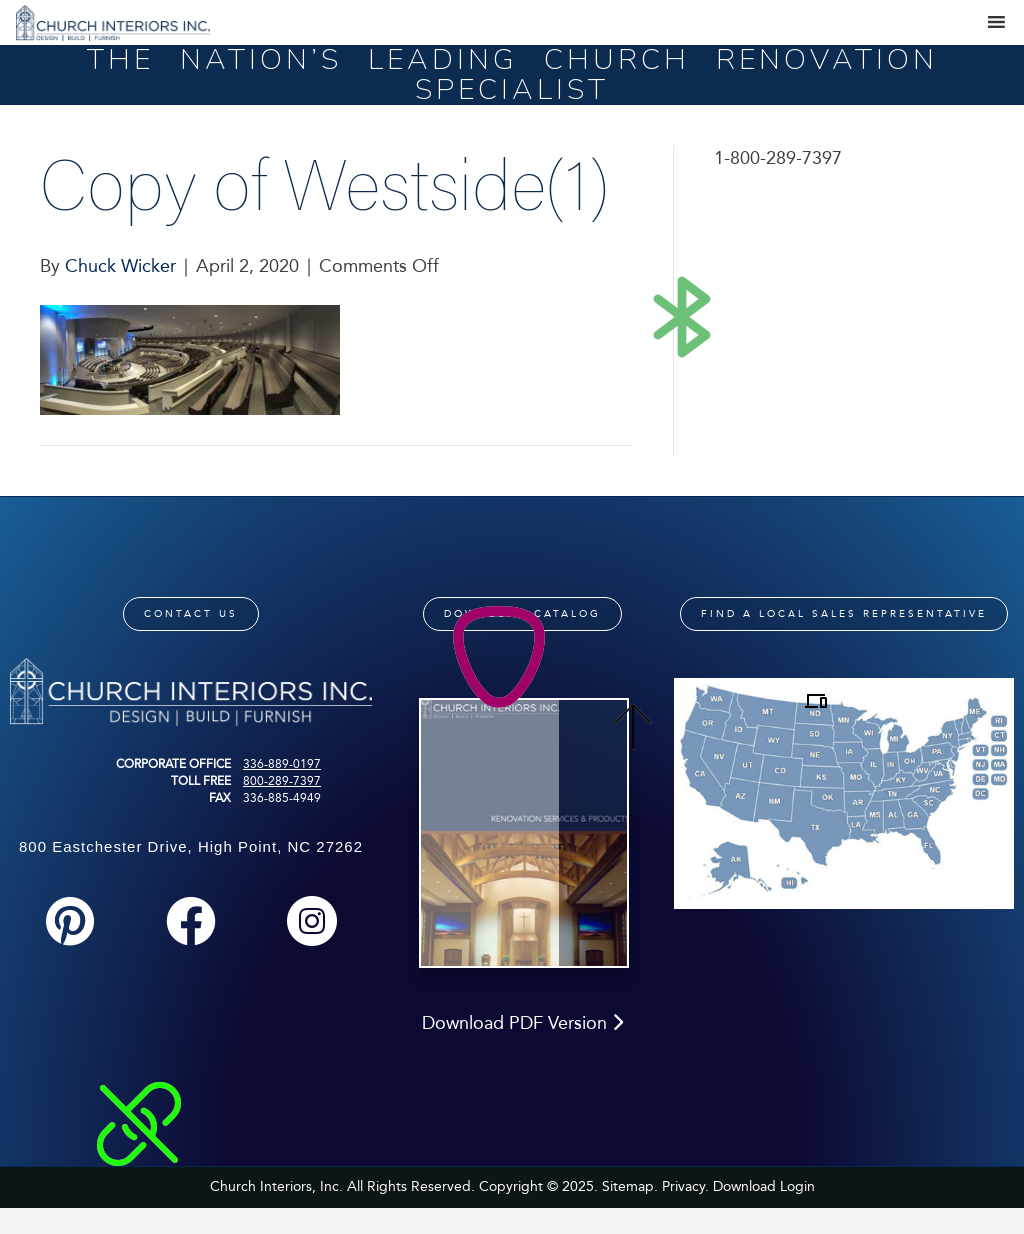 Image resolution: width=1024 pixels, height=1234 pixels. What do you see at coordinates (682, 317) in the screenshot?
I see `toggle bluetooth connectivity on or off` at bounding box center [682, 317].